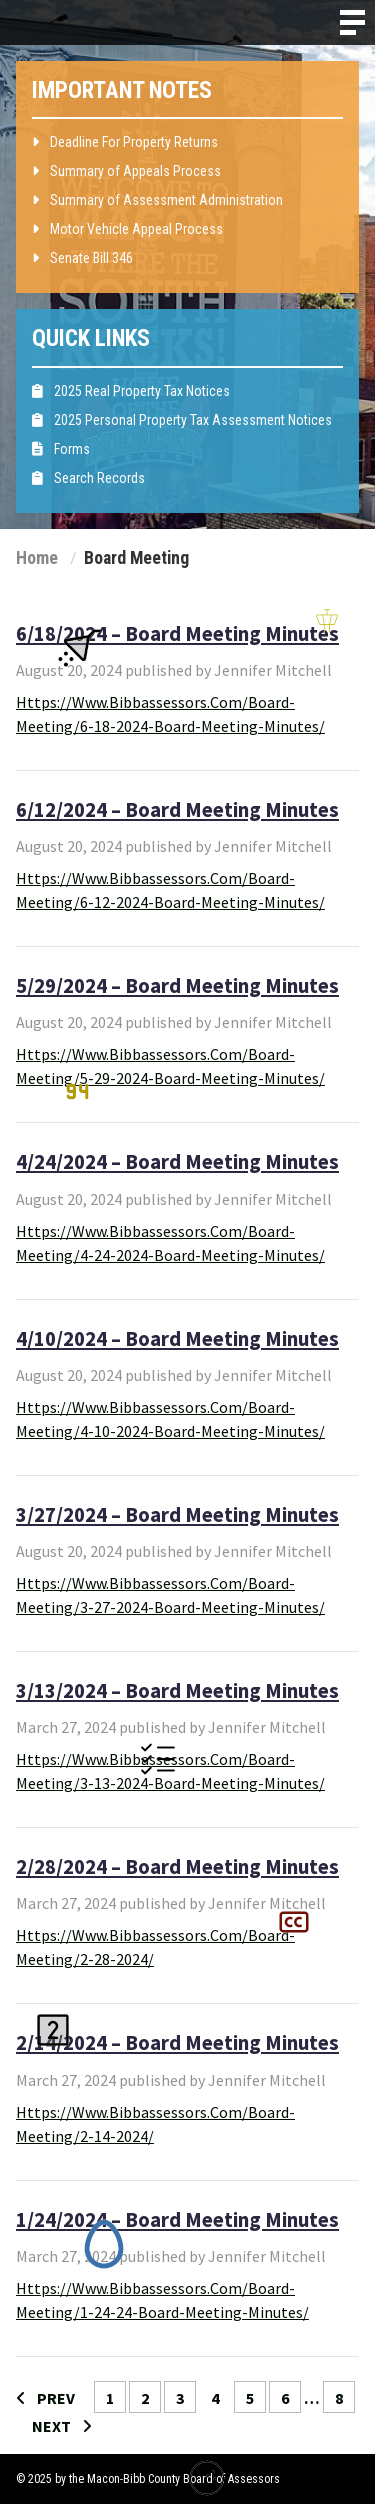  I want to click on filter or sort content, so click(79, 646).